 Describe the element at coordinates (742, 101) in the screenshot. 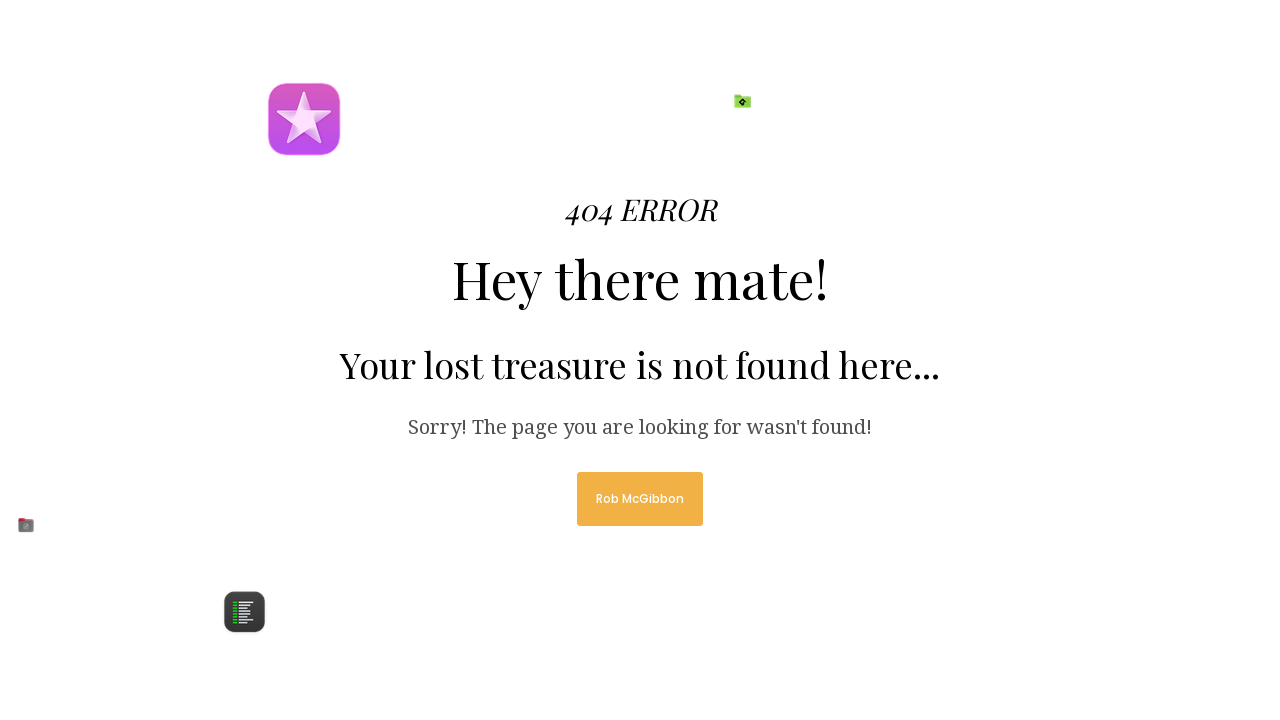

I see `open game maker studio project folder` at that location.